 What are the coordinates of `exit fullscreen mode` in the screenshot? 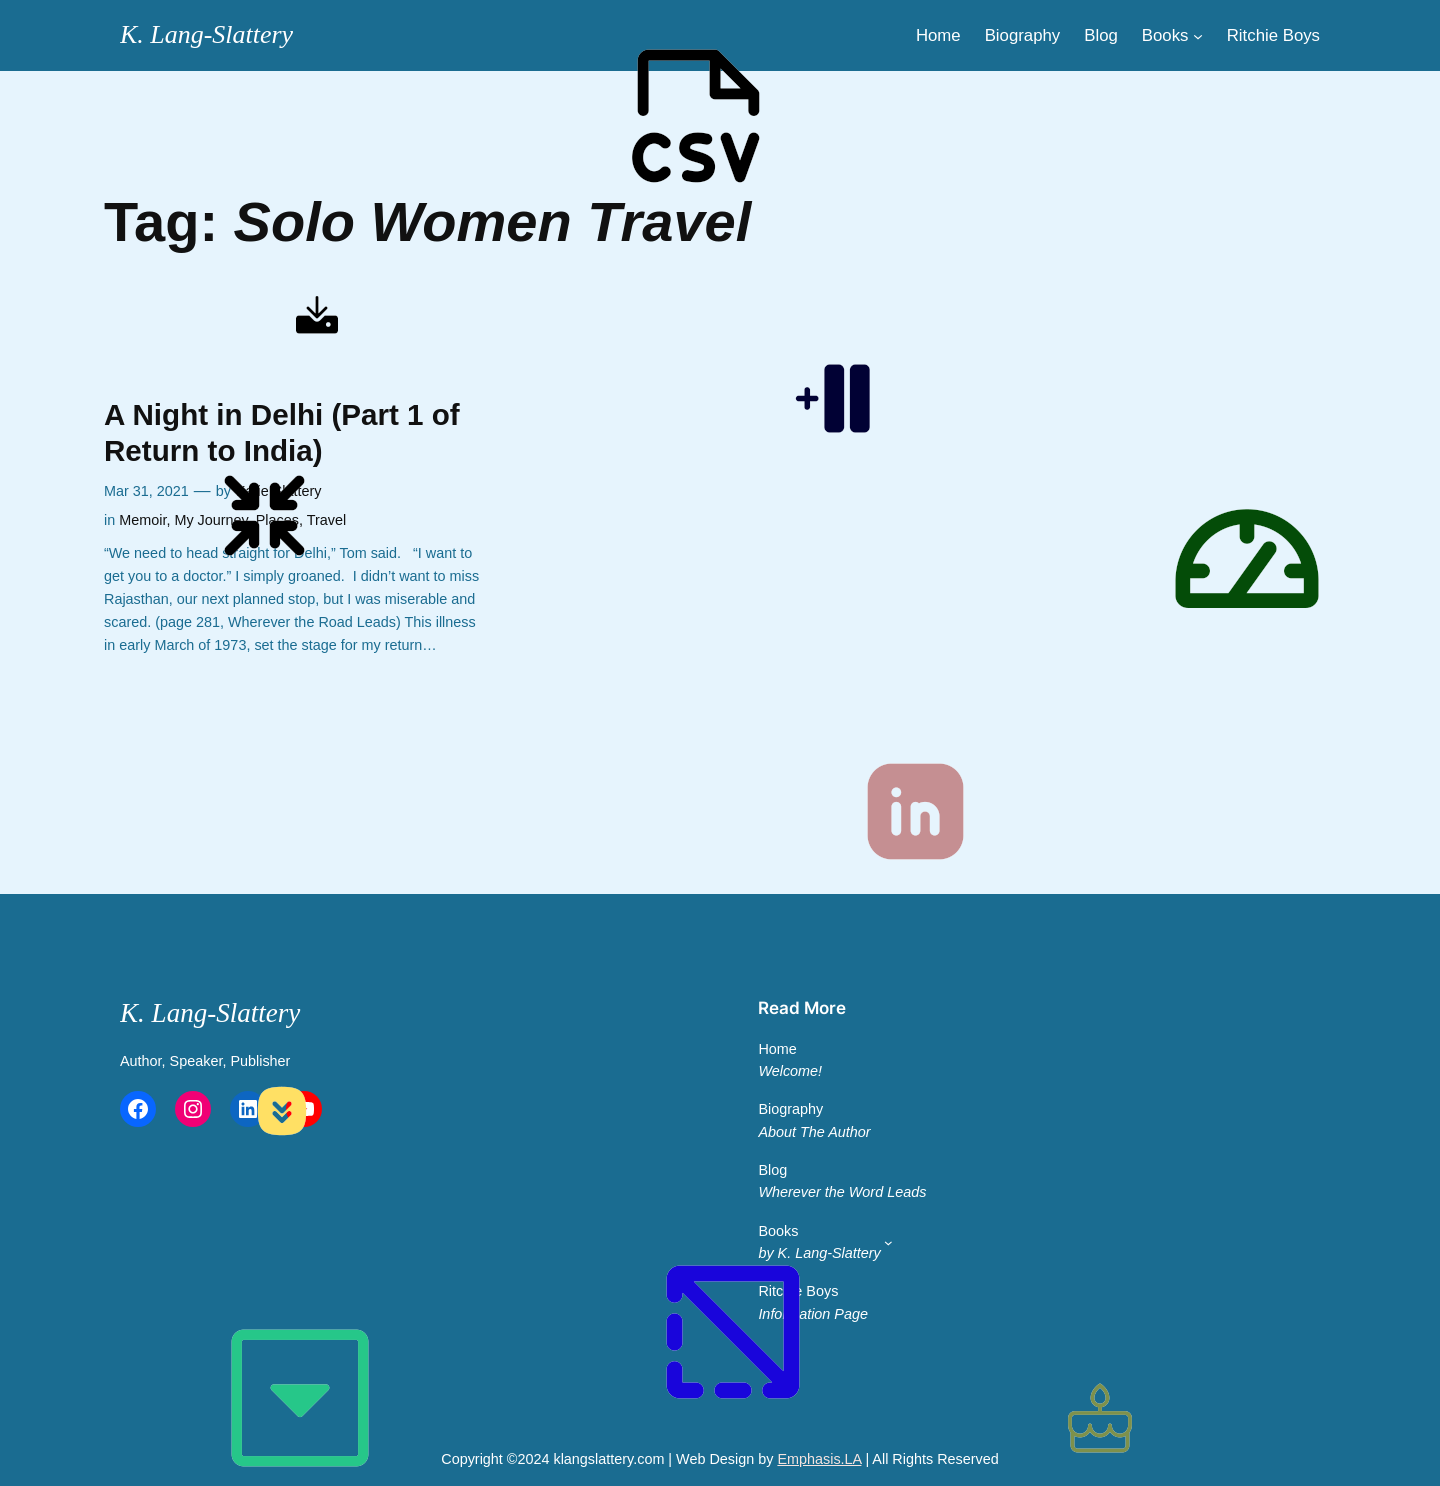 It's located at (264, 515).